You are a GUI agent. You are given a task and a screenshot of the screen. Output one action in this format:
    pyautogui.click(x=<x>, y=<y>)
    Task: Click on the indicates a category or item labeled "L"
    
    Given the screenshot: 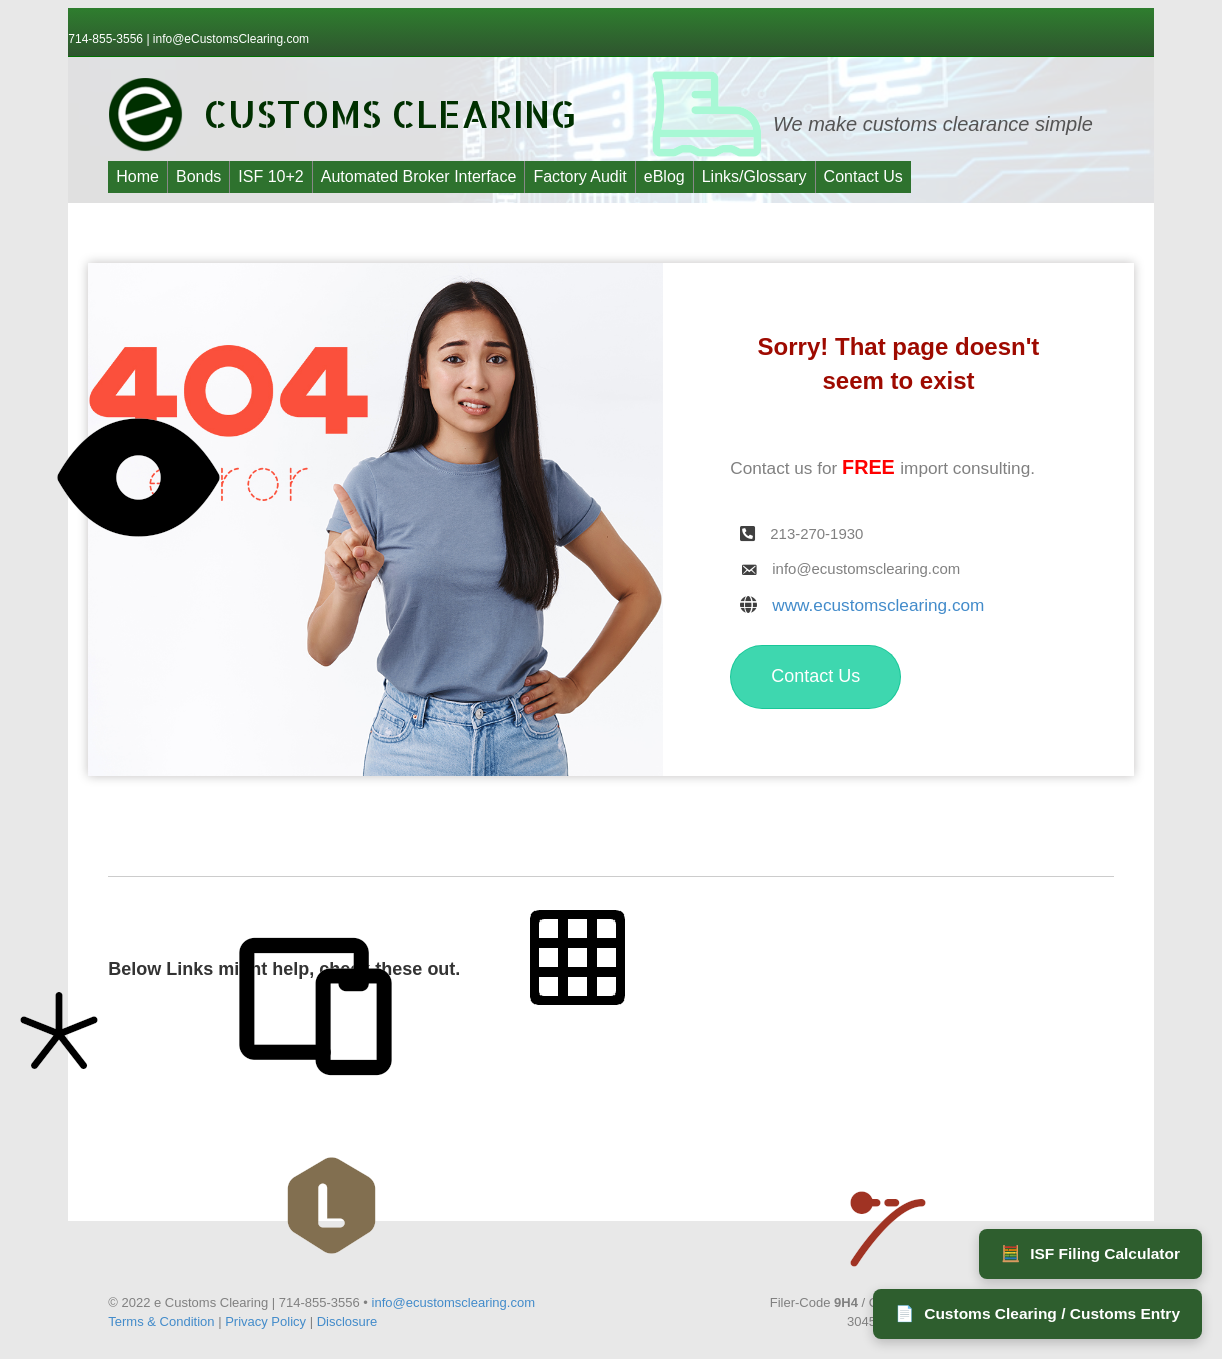 What is the action you would take?
    pyautogui.click(x=331, y=1205)
    